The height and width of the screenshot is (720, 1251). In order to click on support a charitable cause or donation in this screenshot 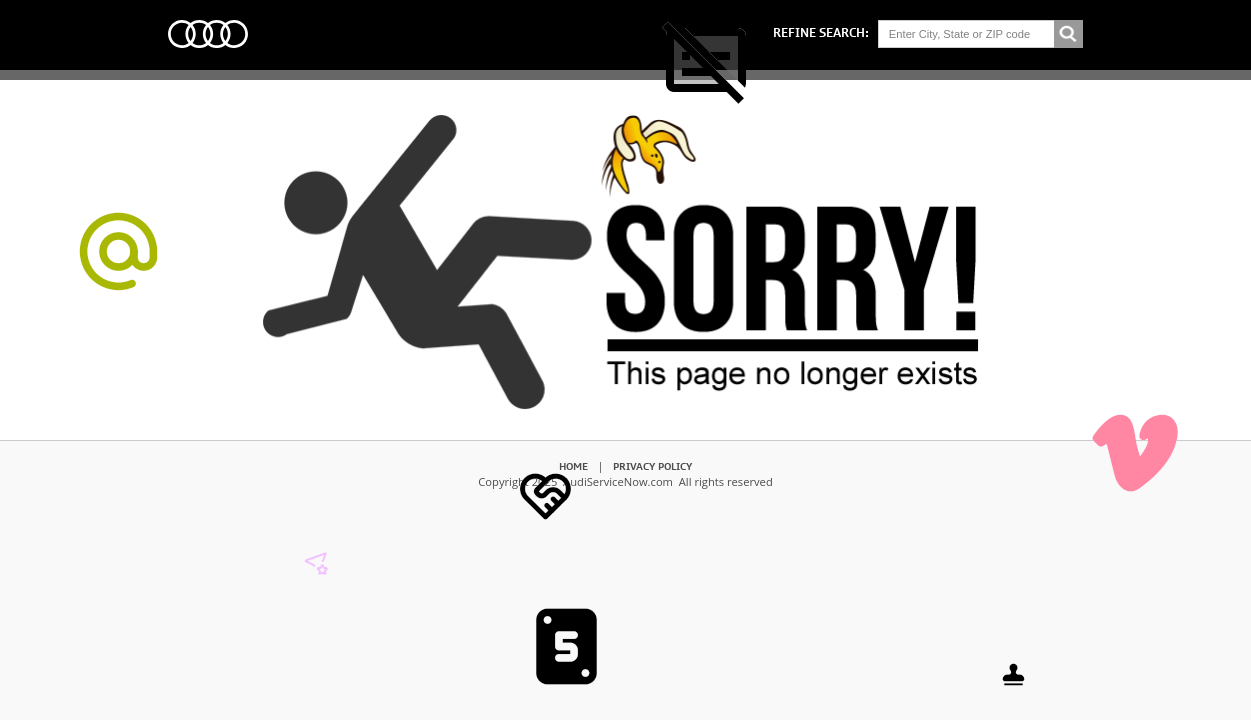, I will do `click(545, 496)`.